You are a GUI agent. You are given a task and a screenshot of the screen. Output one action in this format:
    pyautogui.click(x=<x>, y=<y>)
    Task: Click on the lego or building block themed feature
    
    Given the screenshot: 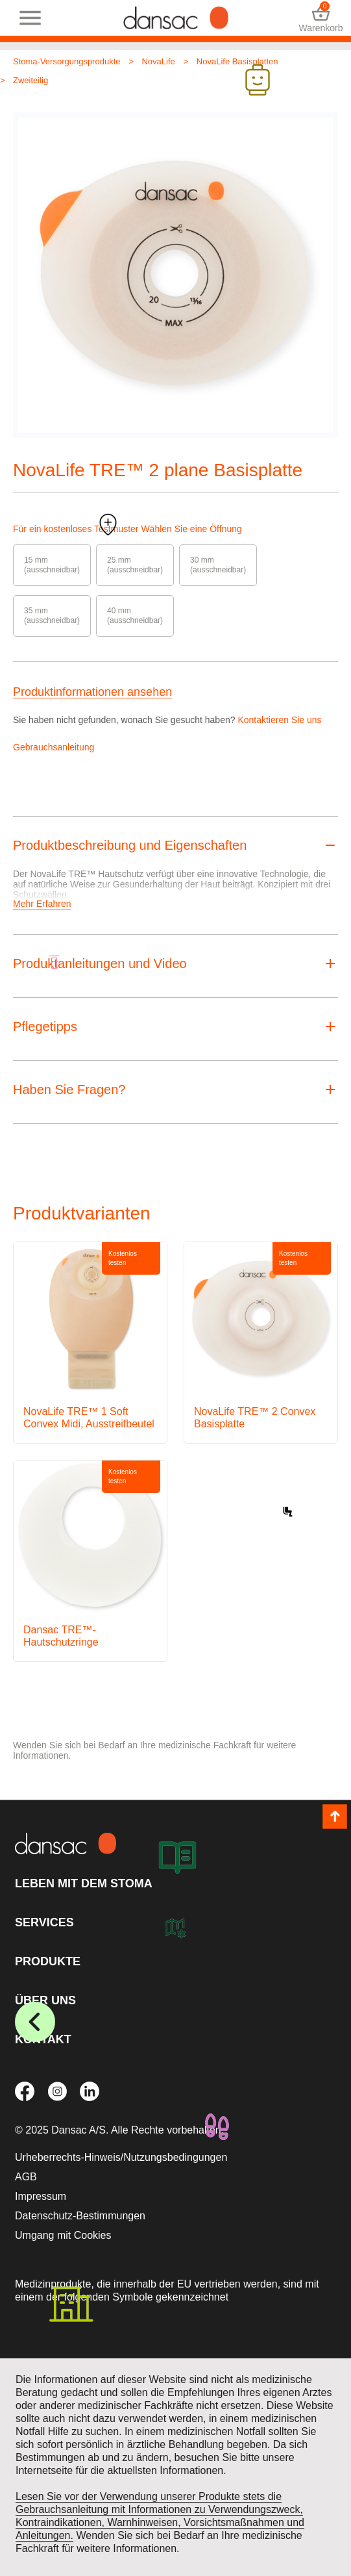 What is the action you would take?
    pyautogui.click(x=258, y=80)
    